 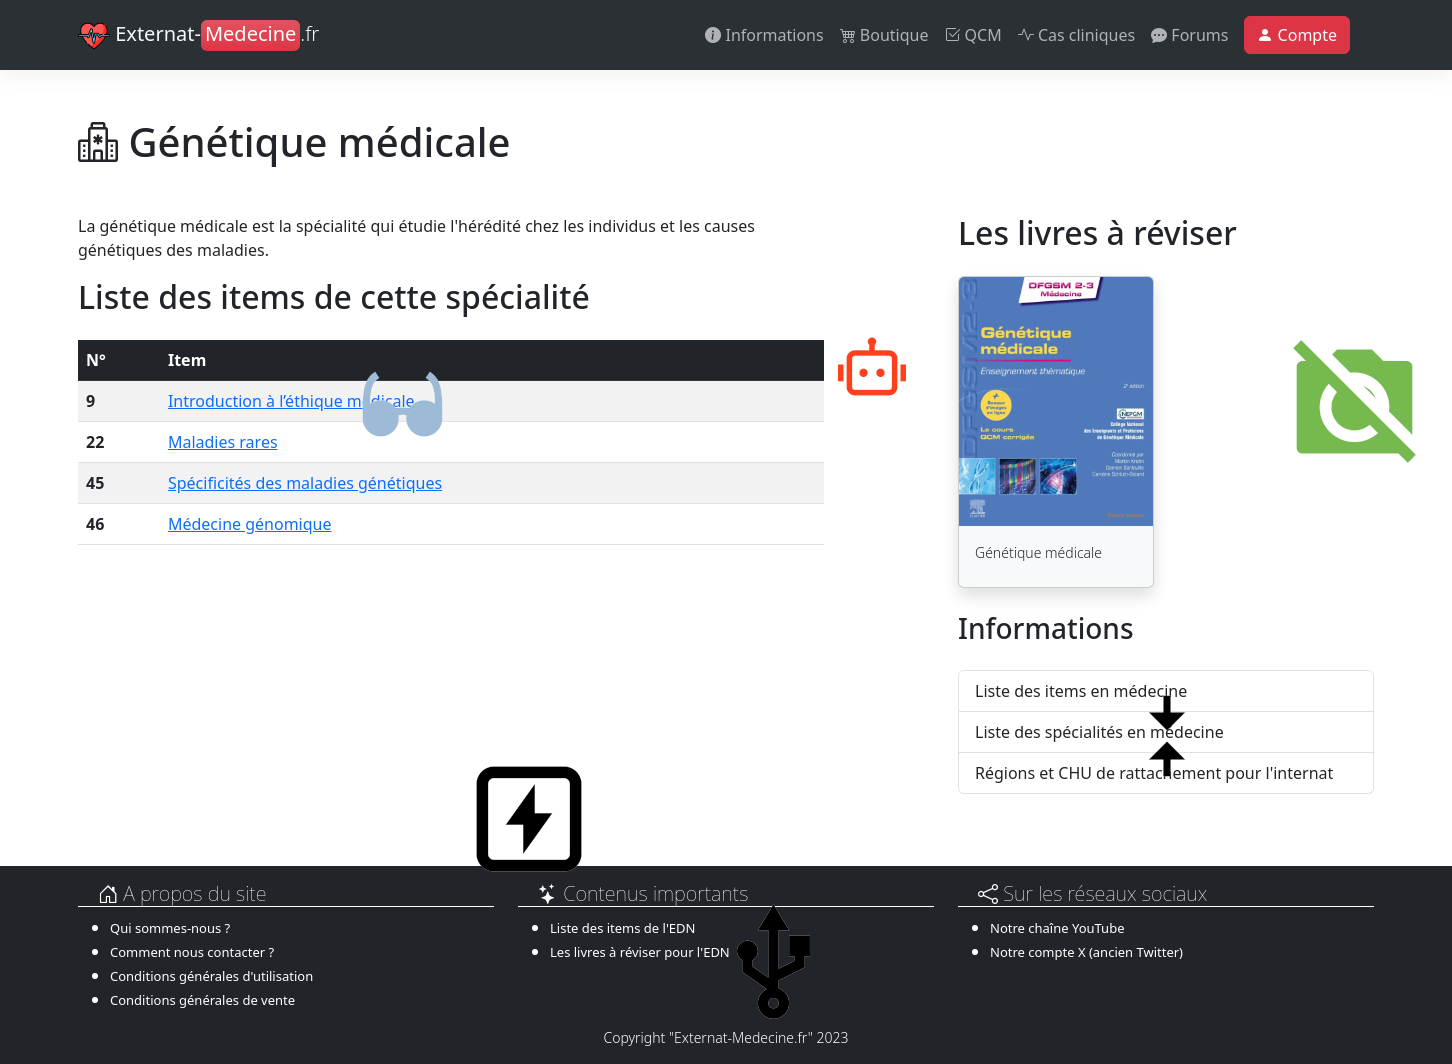 What do you see at coordinates (773, 961) in the screenshot?
I see `connect a USB device` at bounding box center [773, 961].